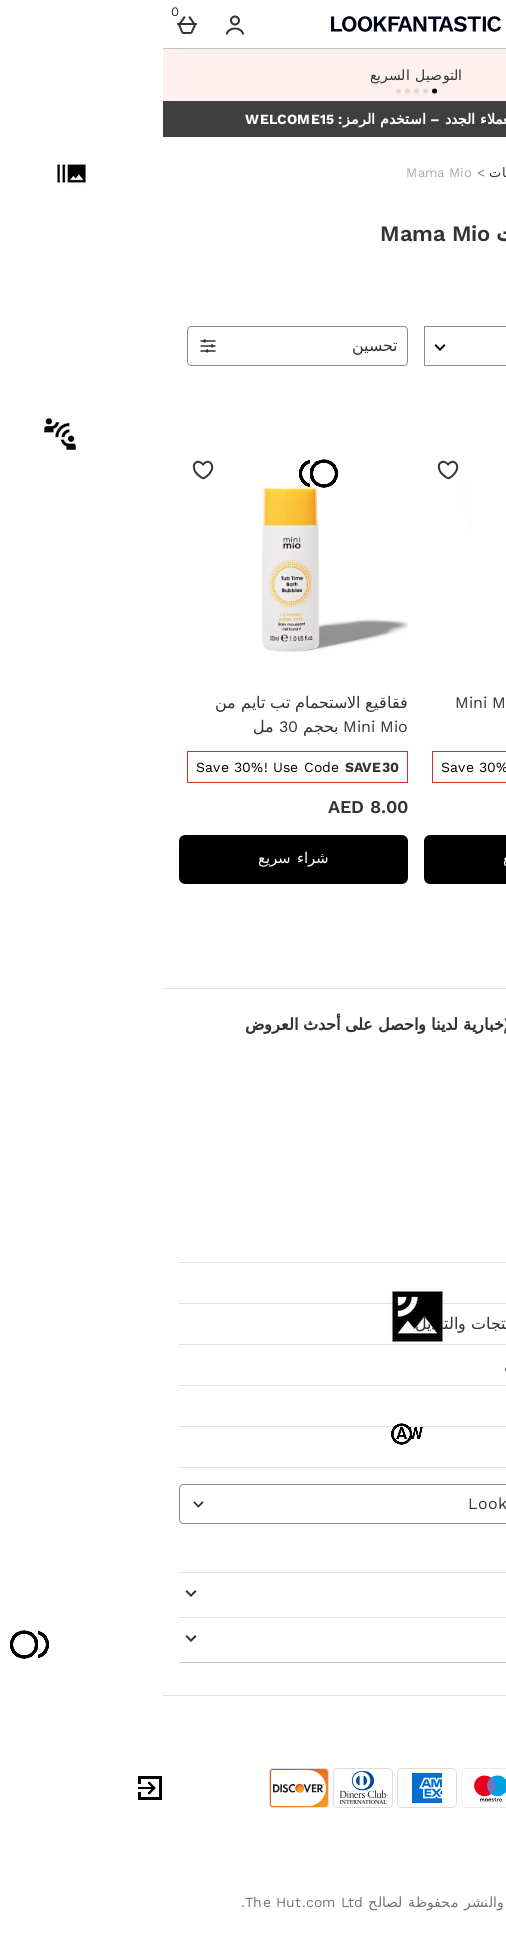  I want to click on view toll or payment information, so click(318, 473).